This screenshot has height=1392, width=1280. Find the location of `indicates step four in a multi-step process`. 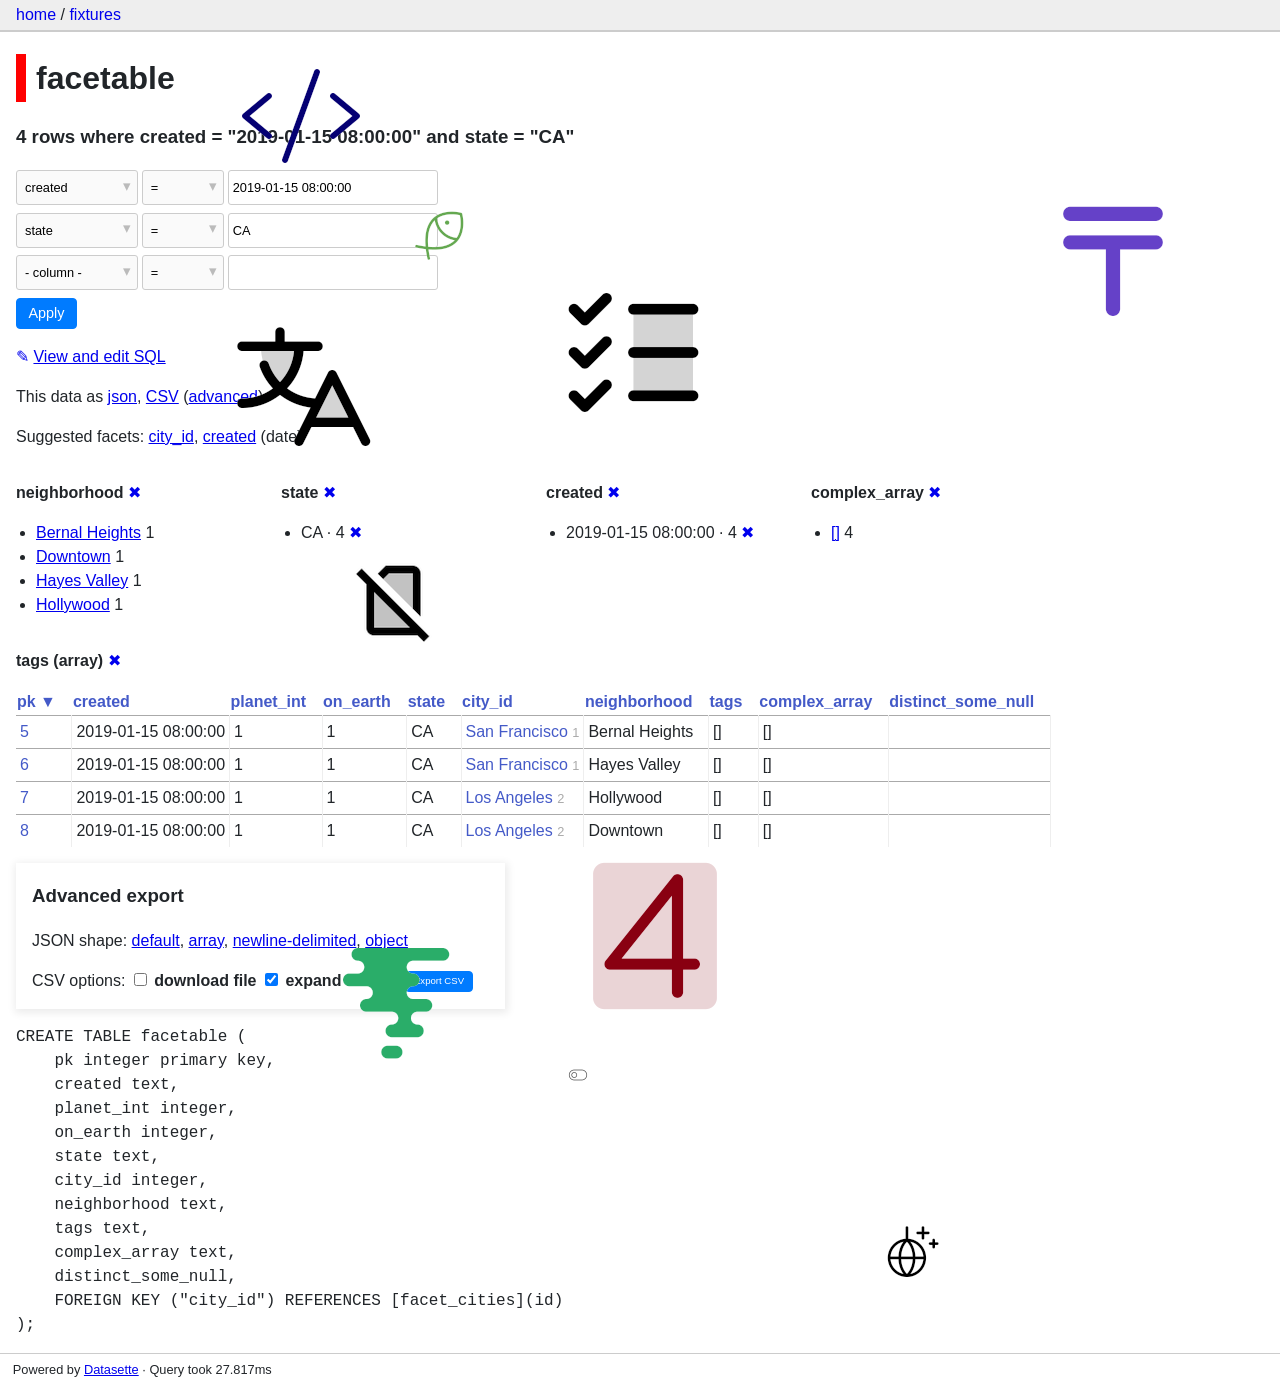

indicates step four in a multi-step process is located at coordinates (655, 936).